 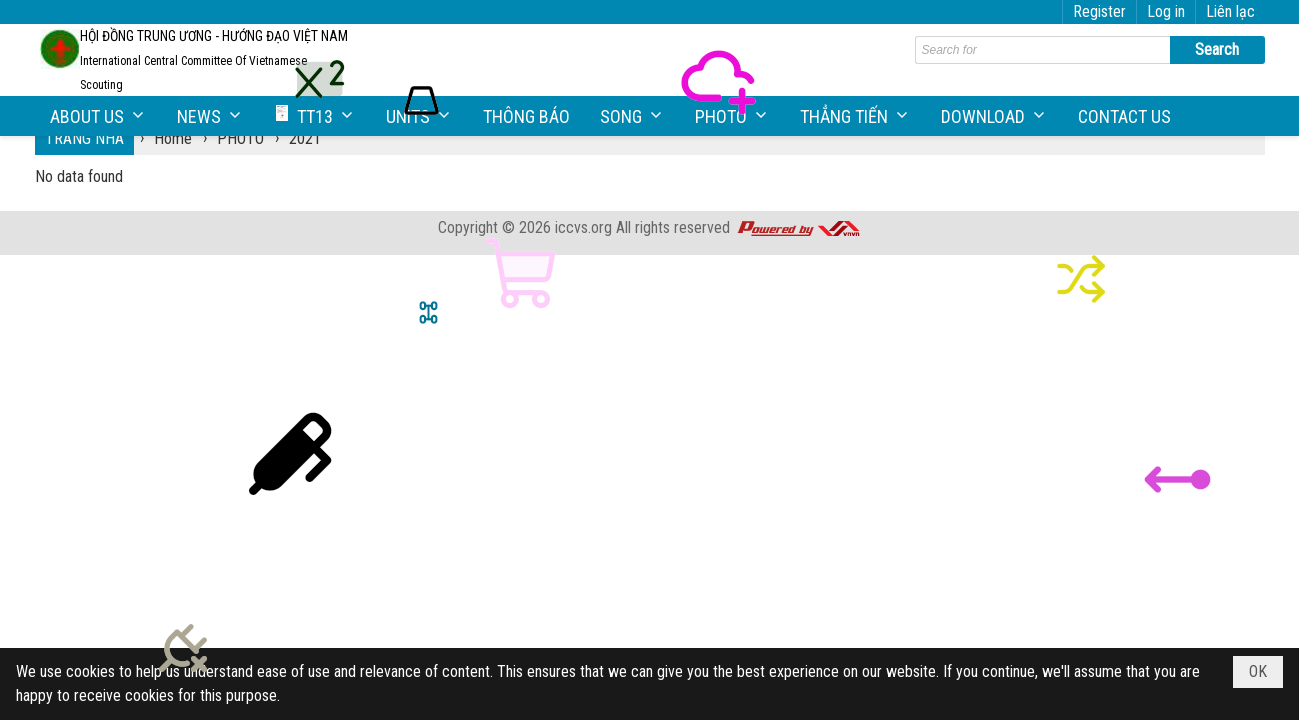 I want to click on edit or compose content, so click(x=288, y=456).